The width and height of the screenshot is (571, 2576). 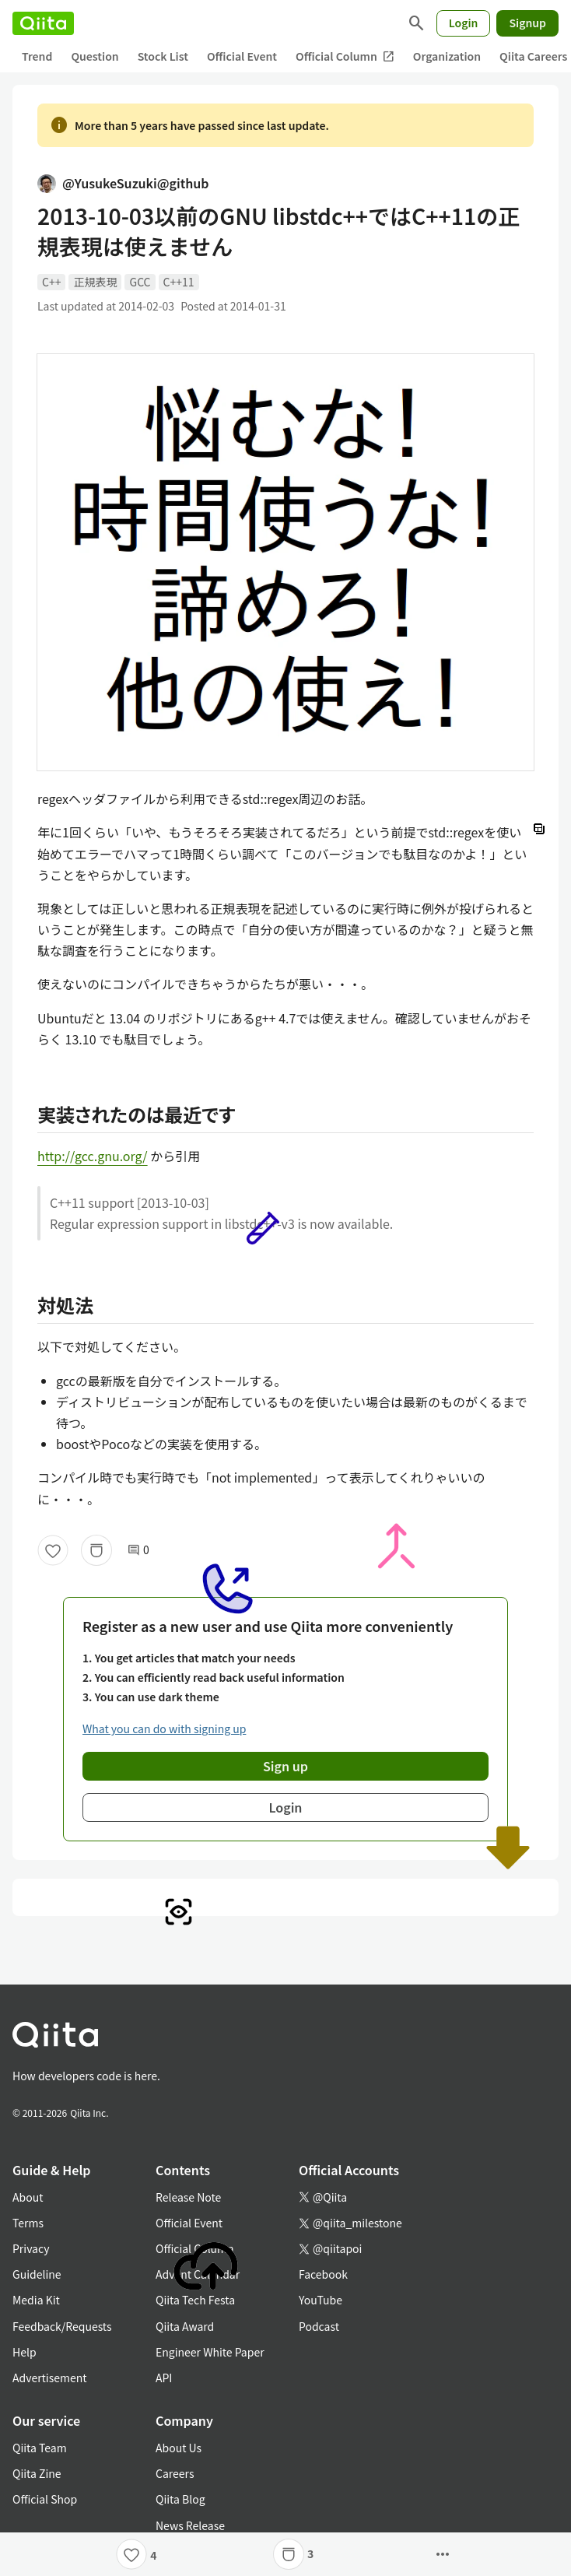 What do you see at coordinates (396, 1546) in the screenshot?
I see `merge branches or items together` at bounding box center [396, 1546].